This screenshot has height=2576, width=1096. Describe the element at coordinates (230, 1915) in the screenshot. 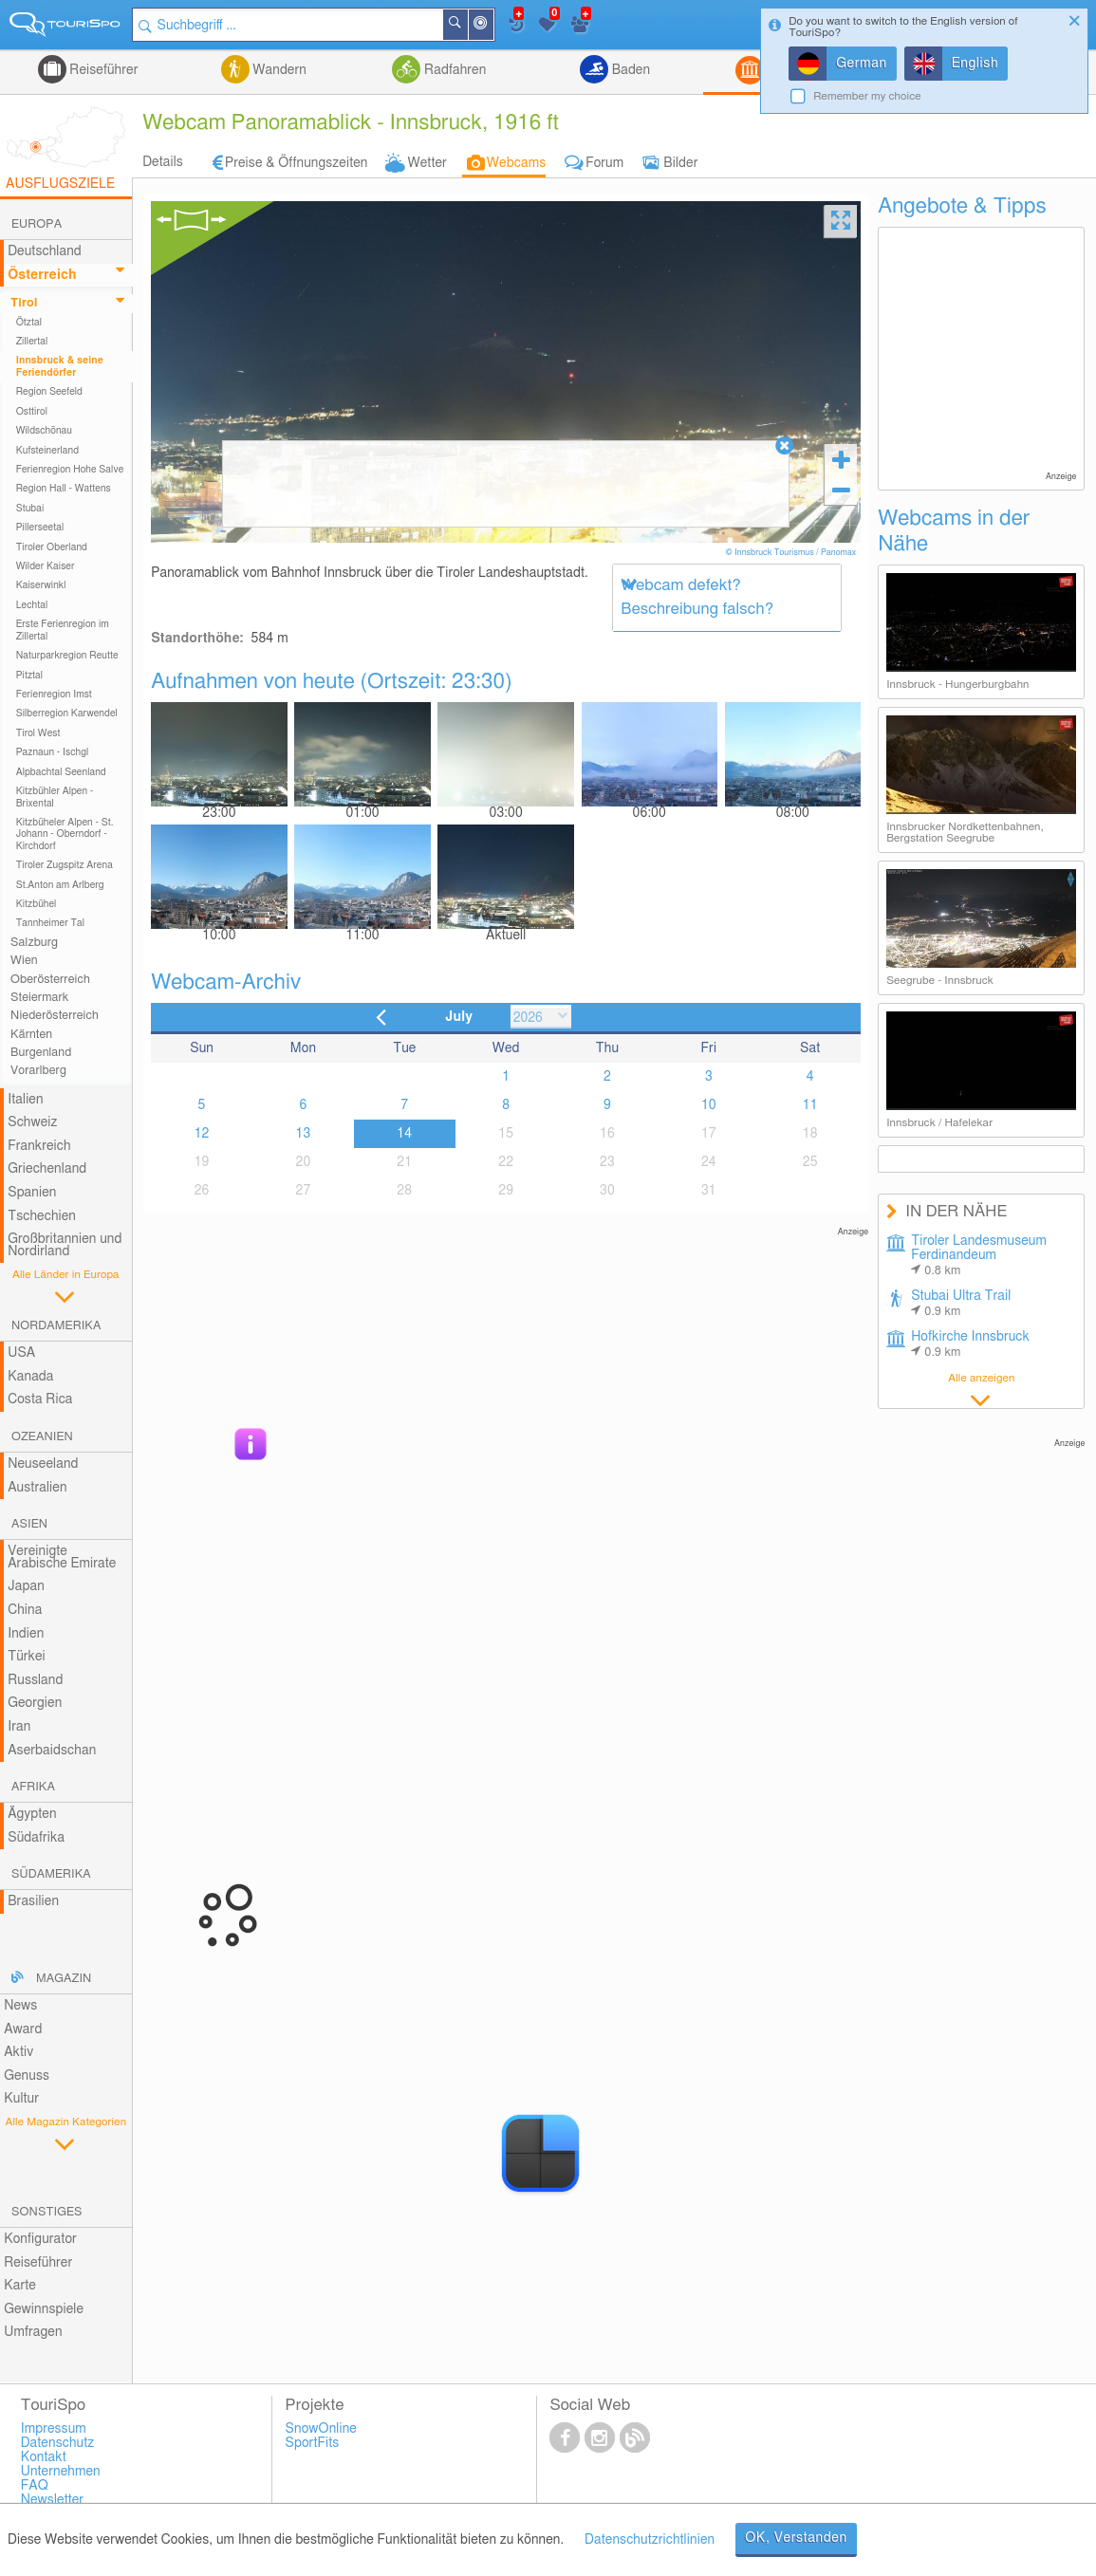

I see `open gnome pie application launcher` at that location.